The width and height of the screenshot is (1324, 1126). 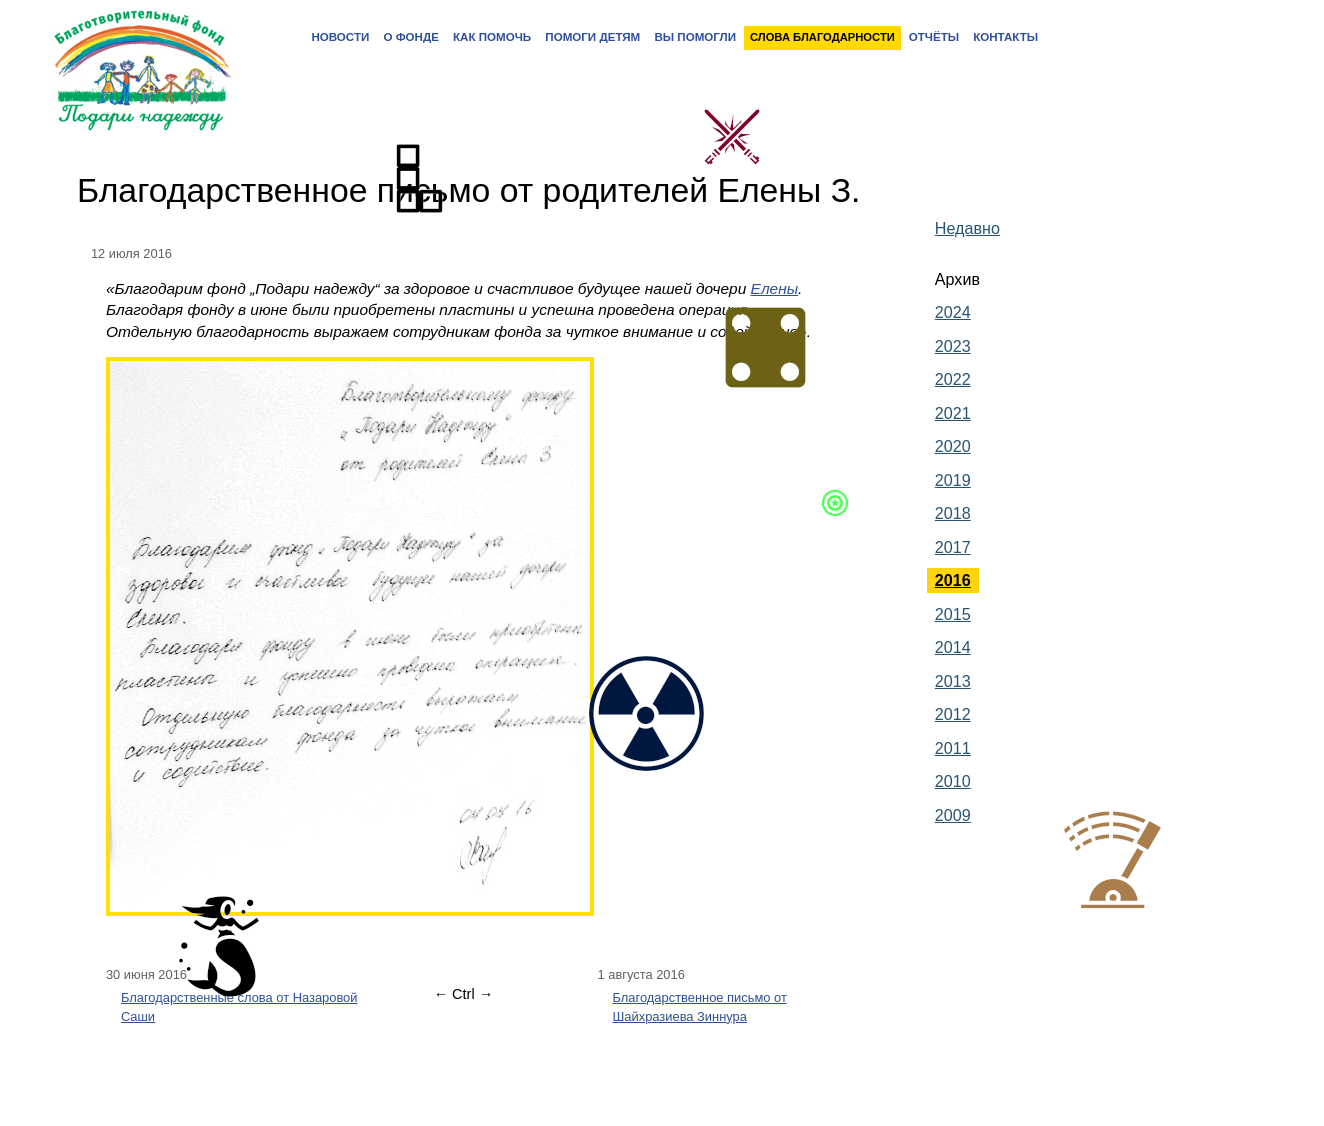 I want to click on indicates an L-shaped tetromino piece in a puzzle game, so click(x=419, y=178).